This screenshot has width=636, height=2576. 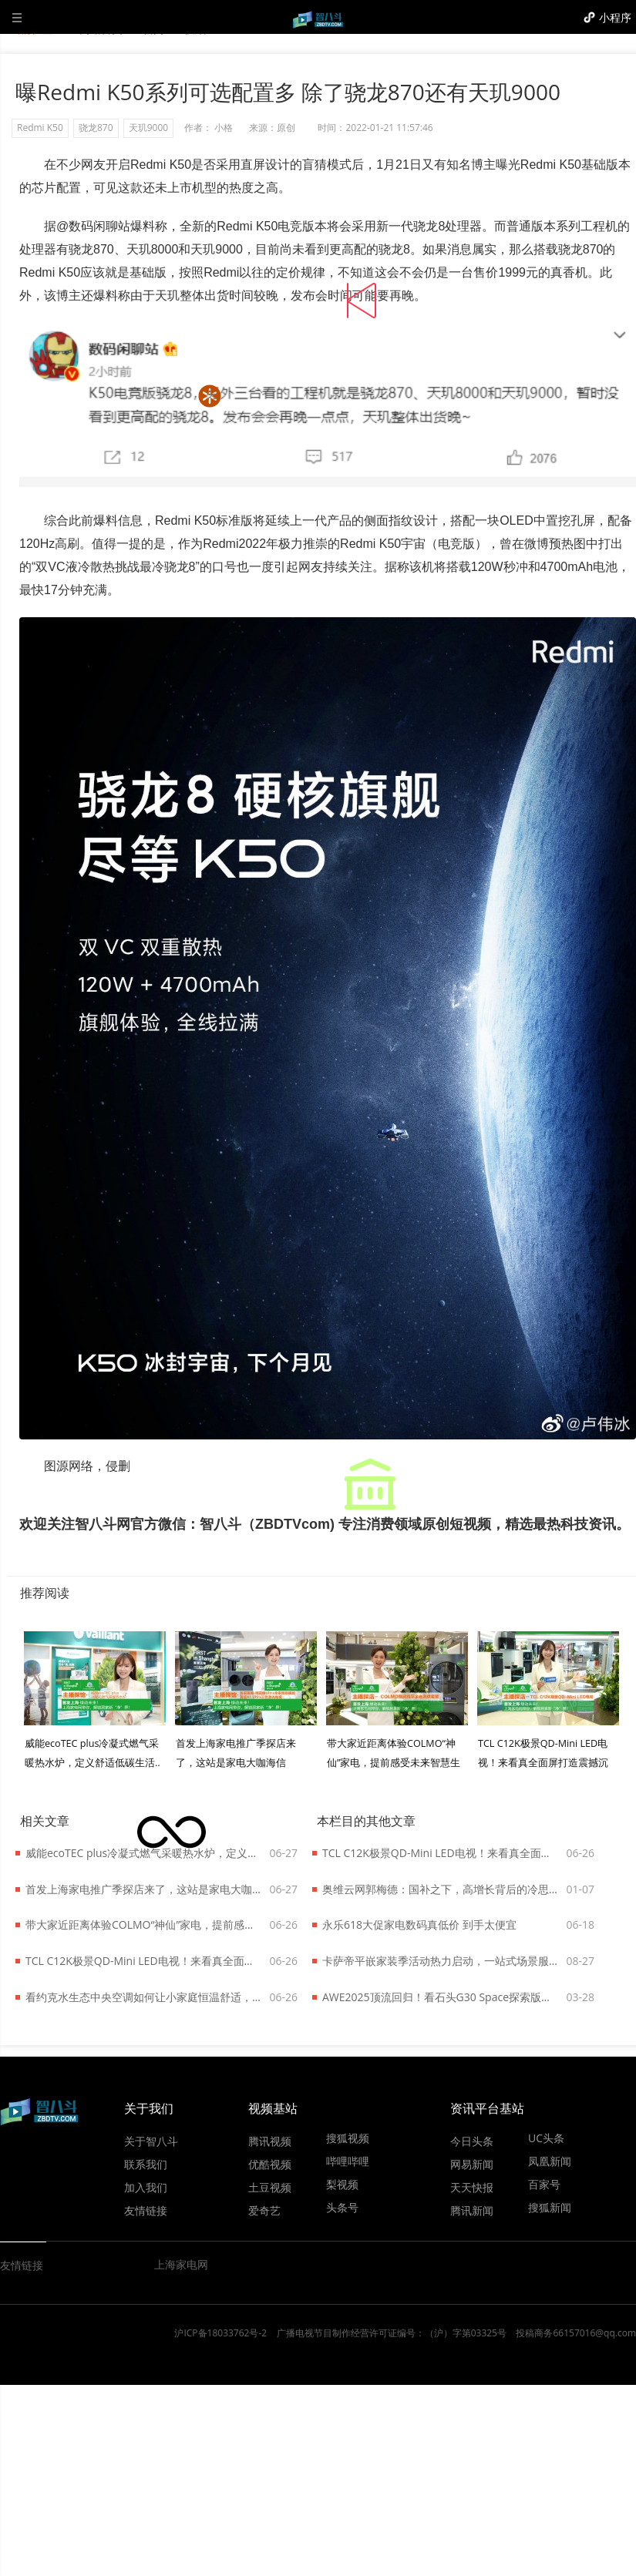 What do you see at coordinates (171, 1832) in the screenshot?
I see `indicates unlimited or infinite content` at bounding box center [171, 1832].